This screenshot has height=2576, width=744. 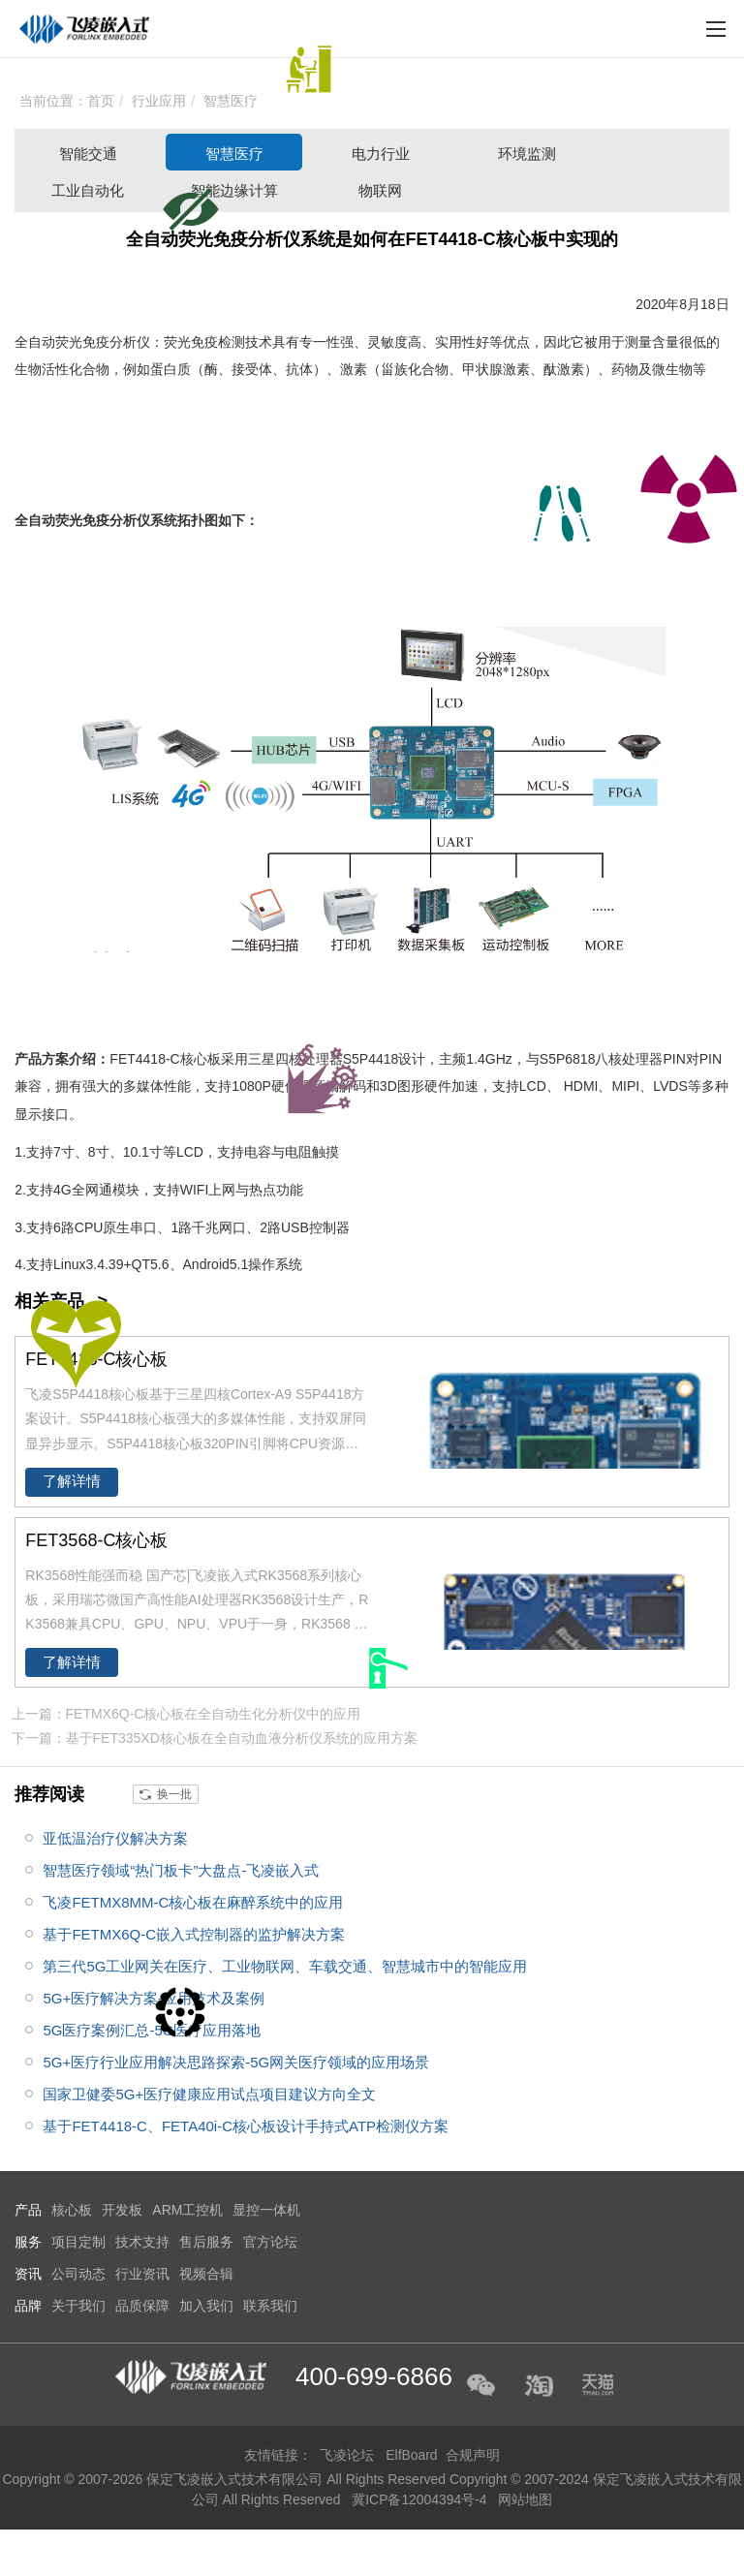 I want to click on hide content or toggle visibility off, so click(x=191, y=209).